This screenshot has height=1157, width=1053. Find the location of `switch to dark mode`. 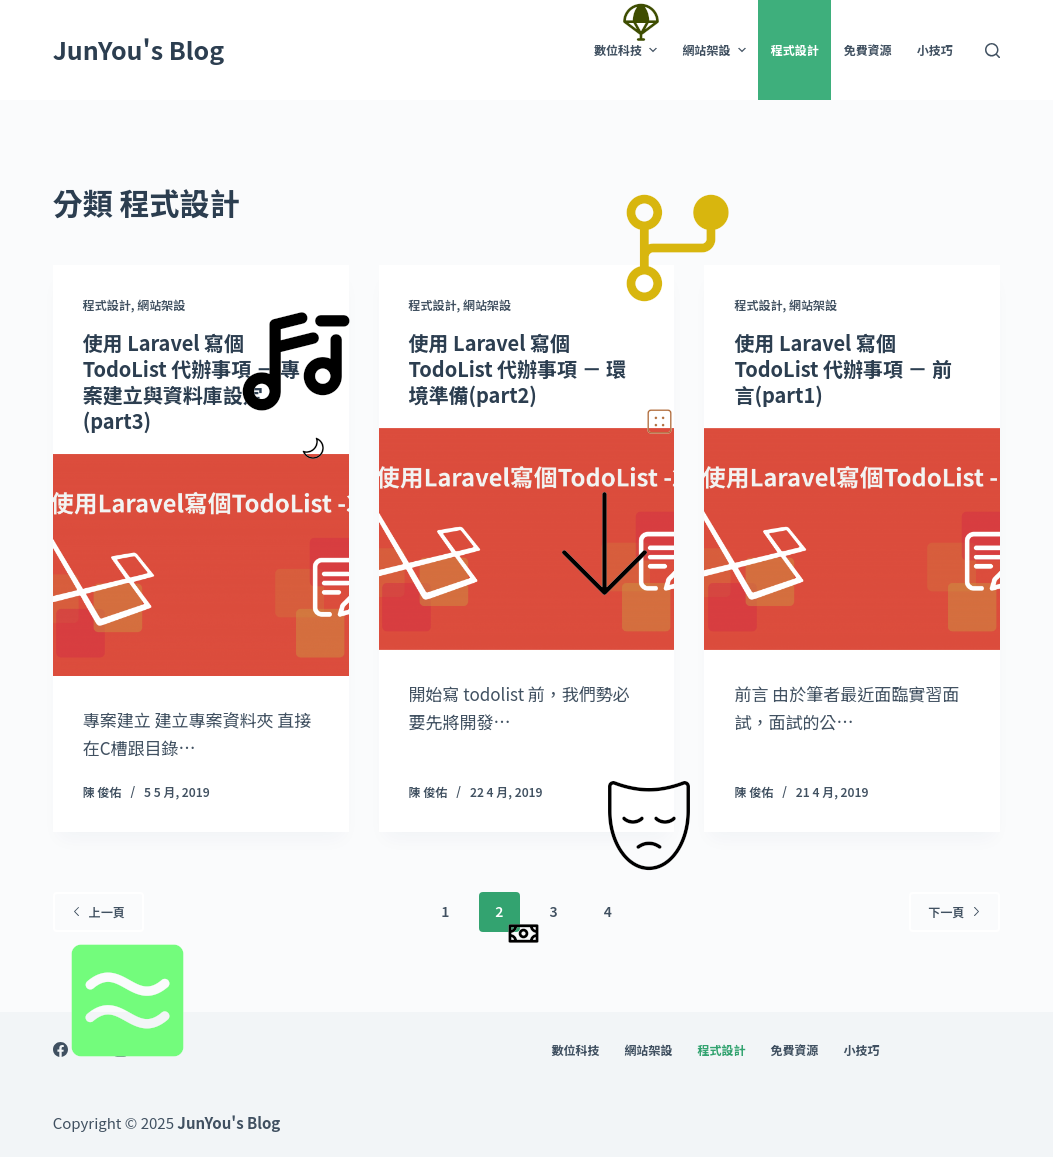

switch to dark mode is located at coordinates (313, 448).